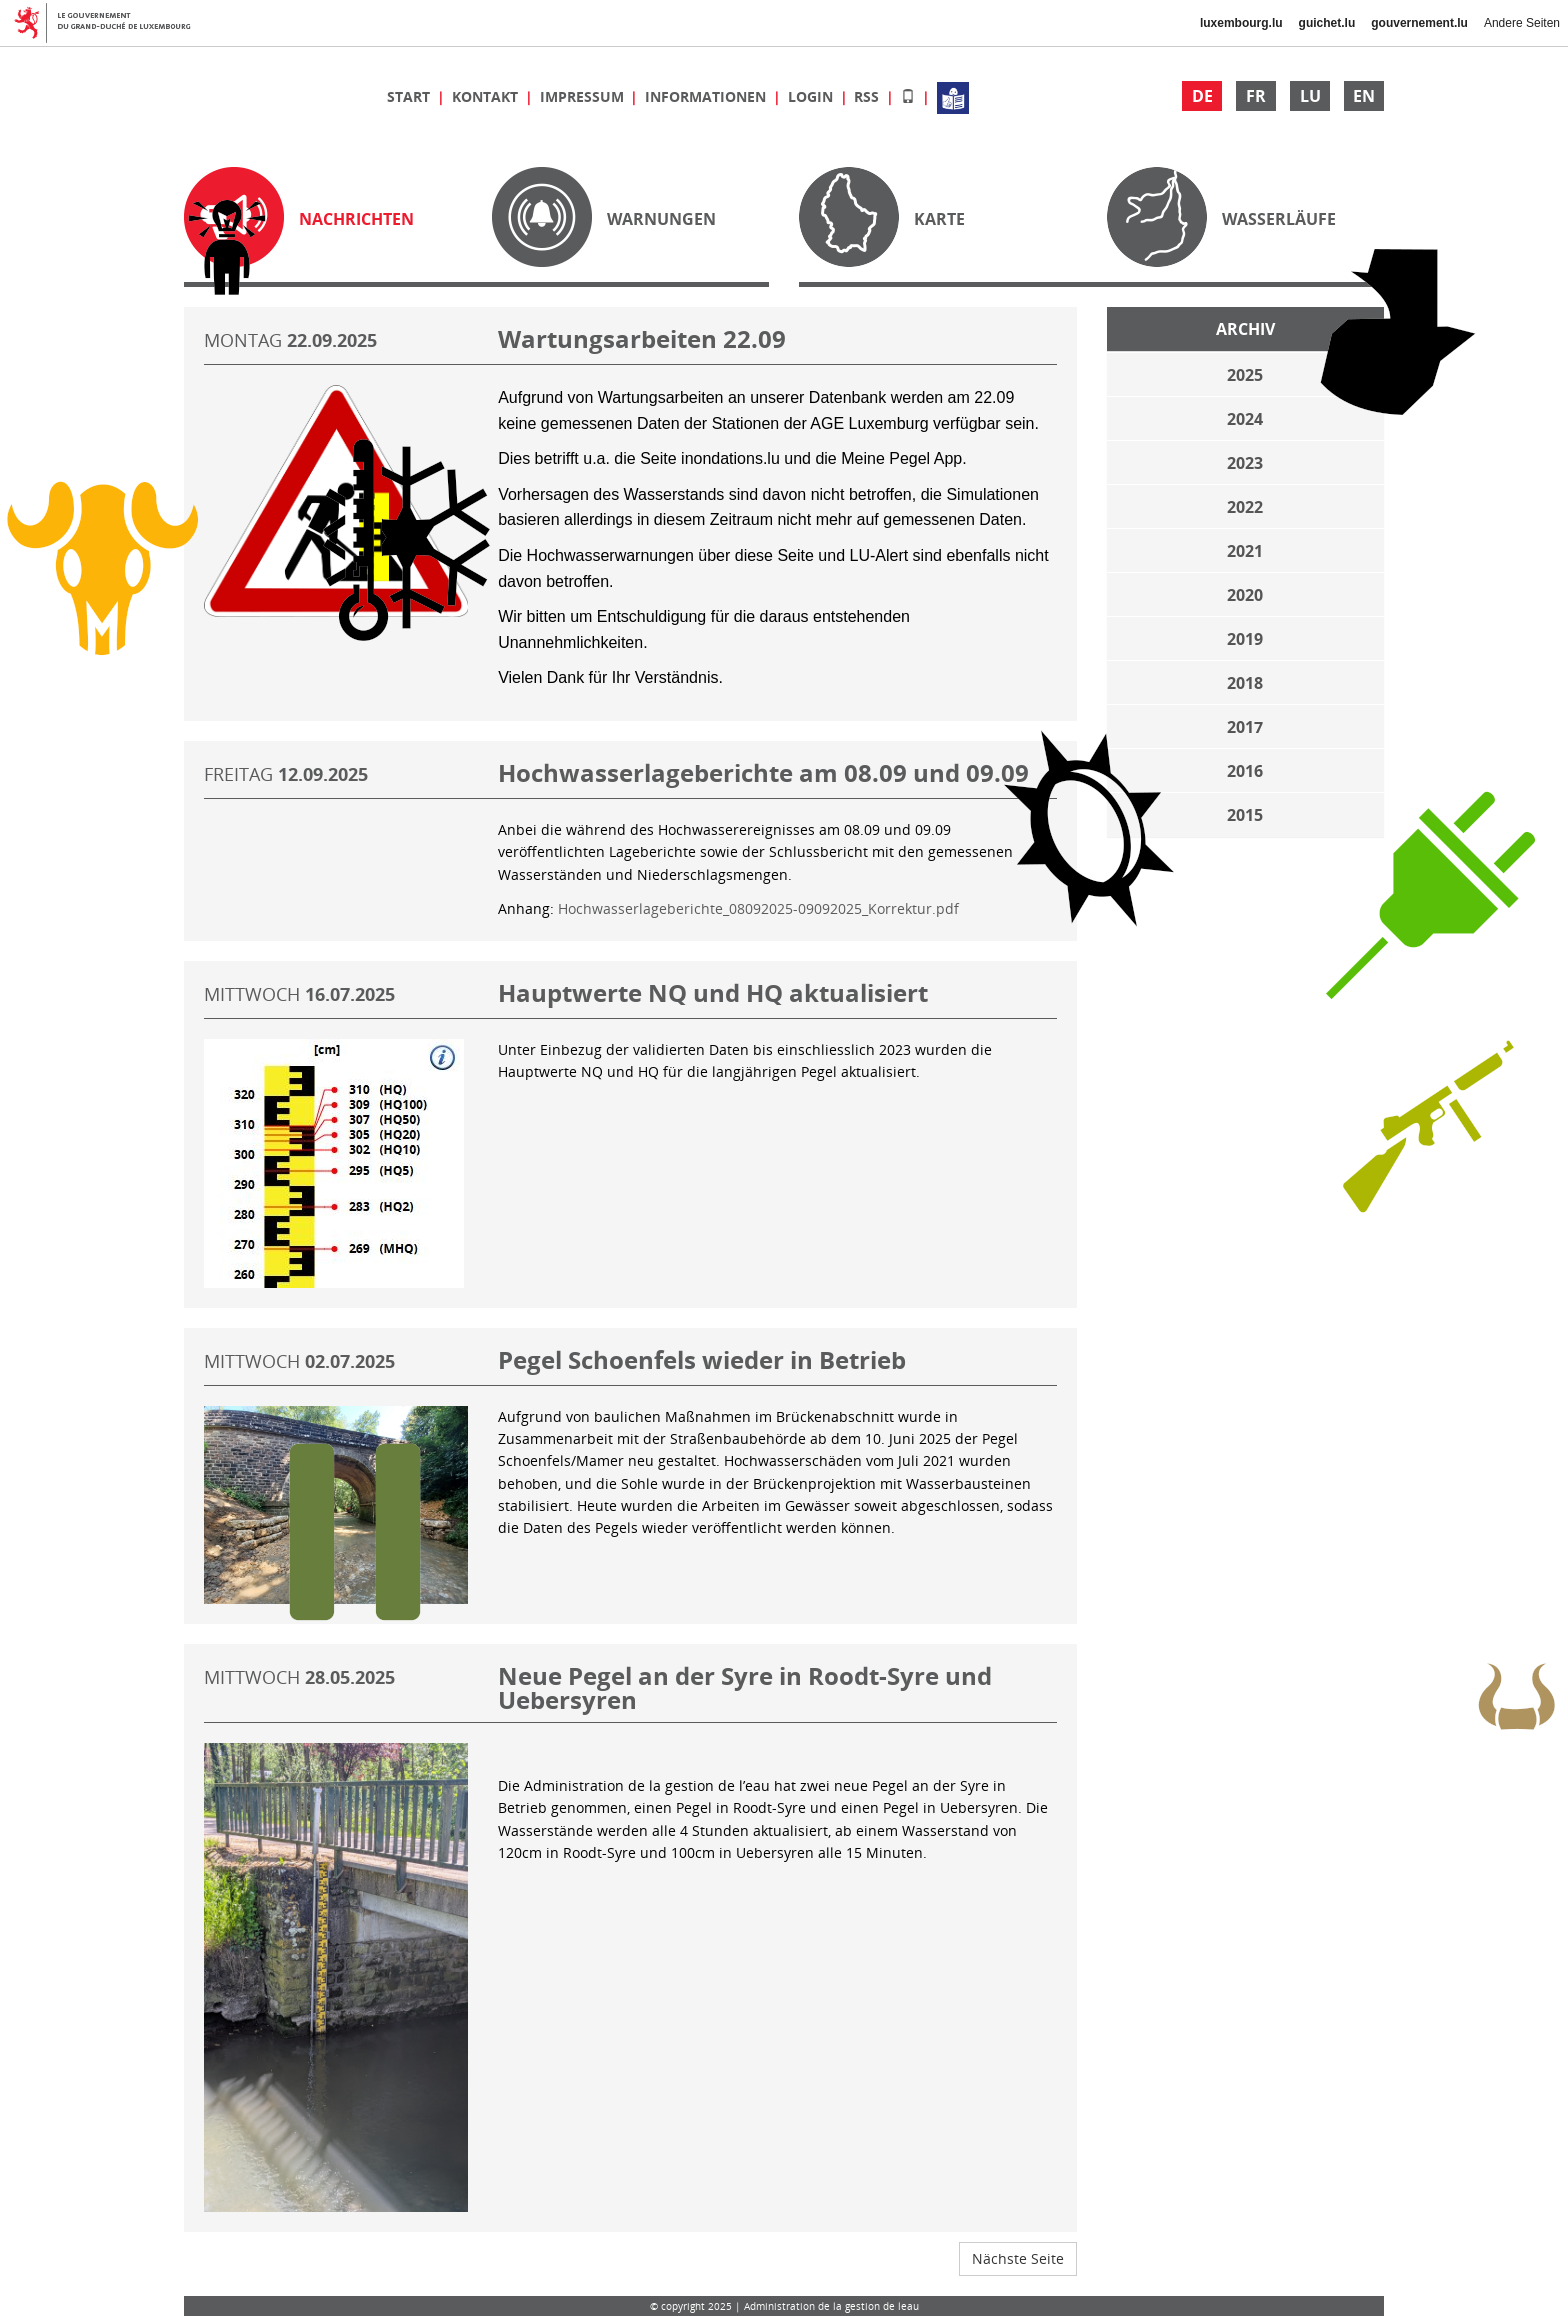 This screenshot has height=2316, width=1568. I want to click on pause media playback, so click(355, 1532).